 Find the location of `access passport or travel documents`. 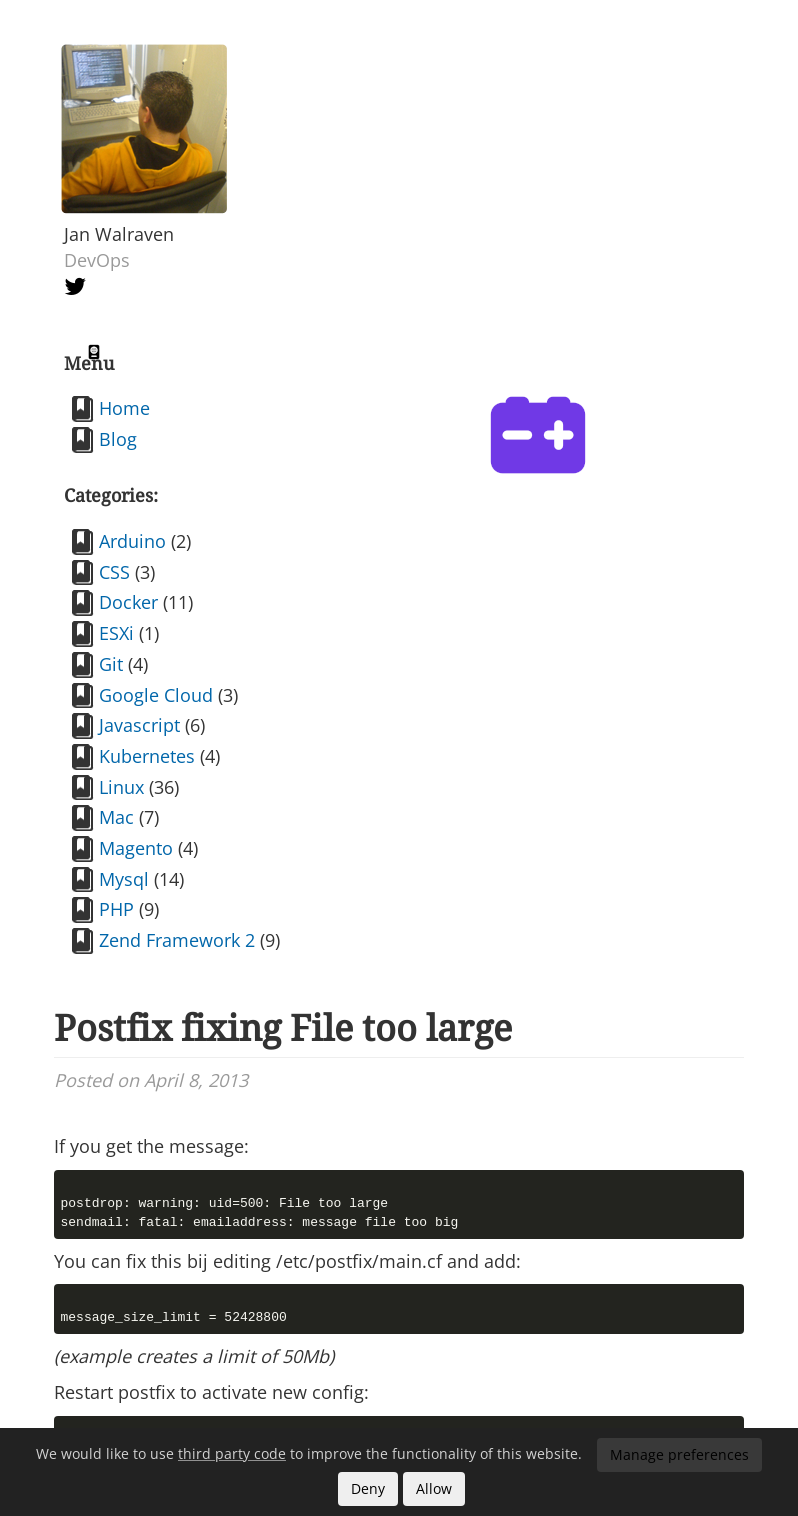

access passport or travel documents is located at coordinates (94, 352).